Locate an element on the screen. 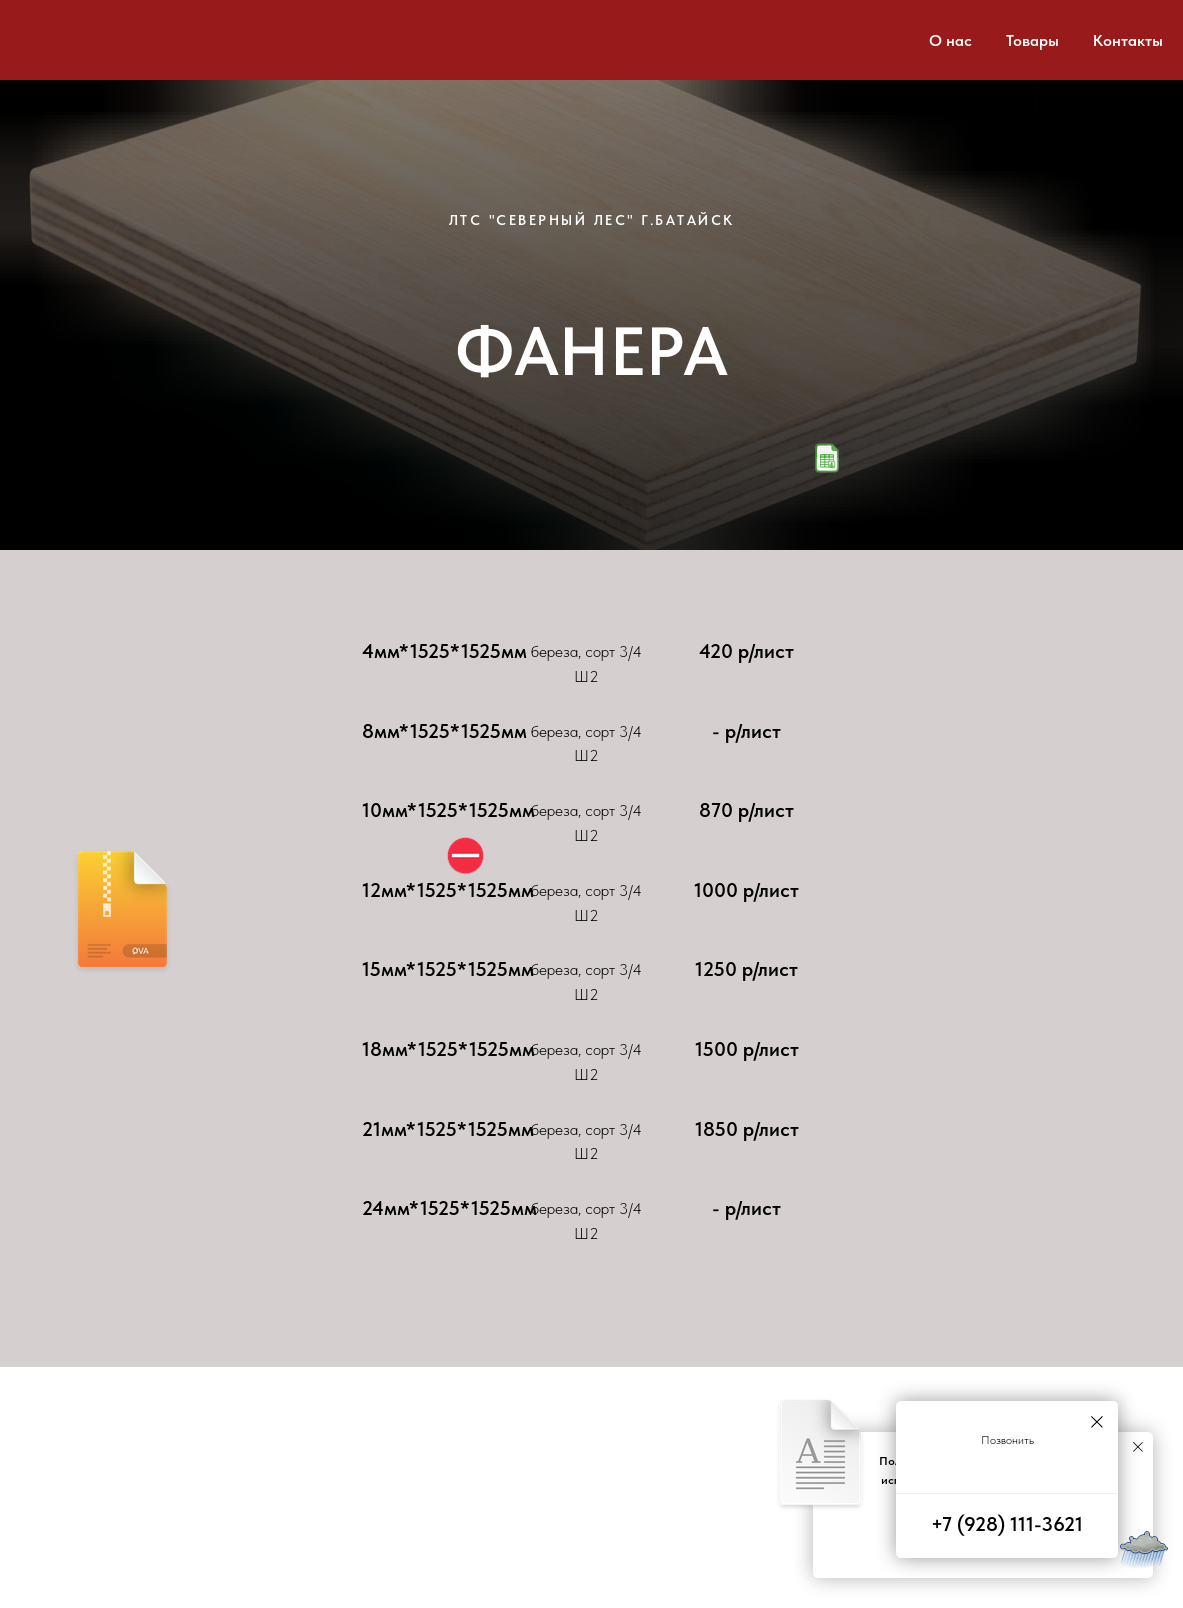 Image resolution: width=1183 pixels, height=1608 pixels. a rich text format document file is located at coordinates (820, 1454).